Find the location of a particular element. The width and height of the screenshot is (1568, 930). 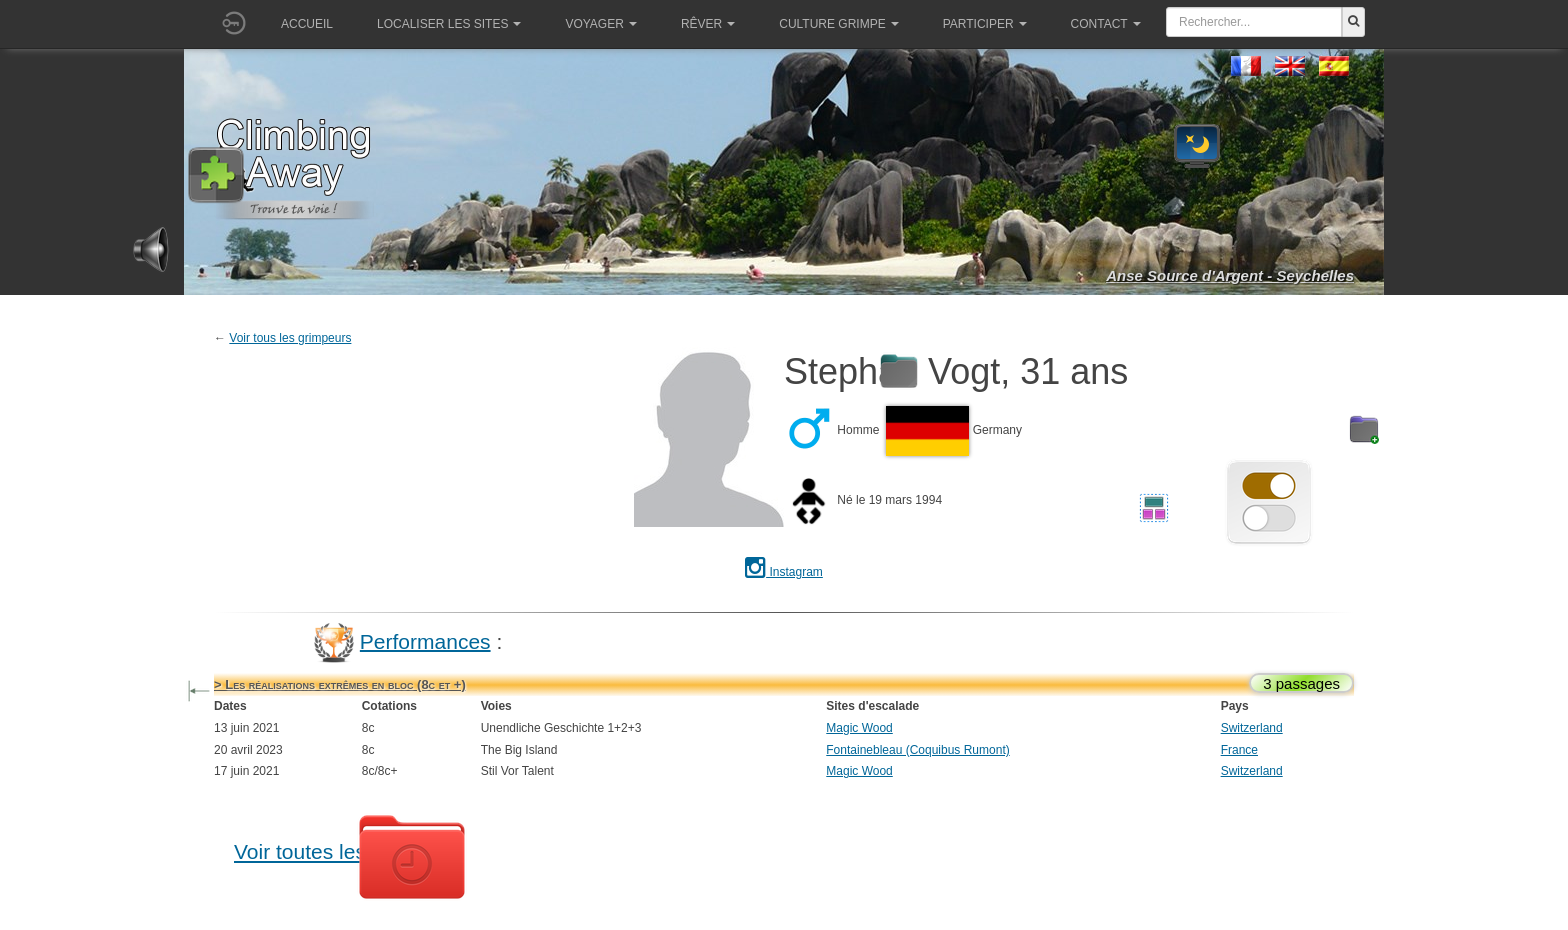

browse or manage system add-ons is located at coordinates (216, 175).